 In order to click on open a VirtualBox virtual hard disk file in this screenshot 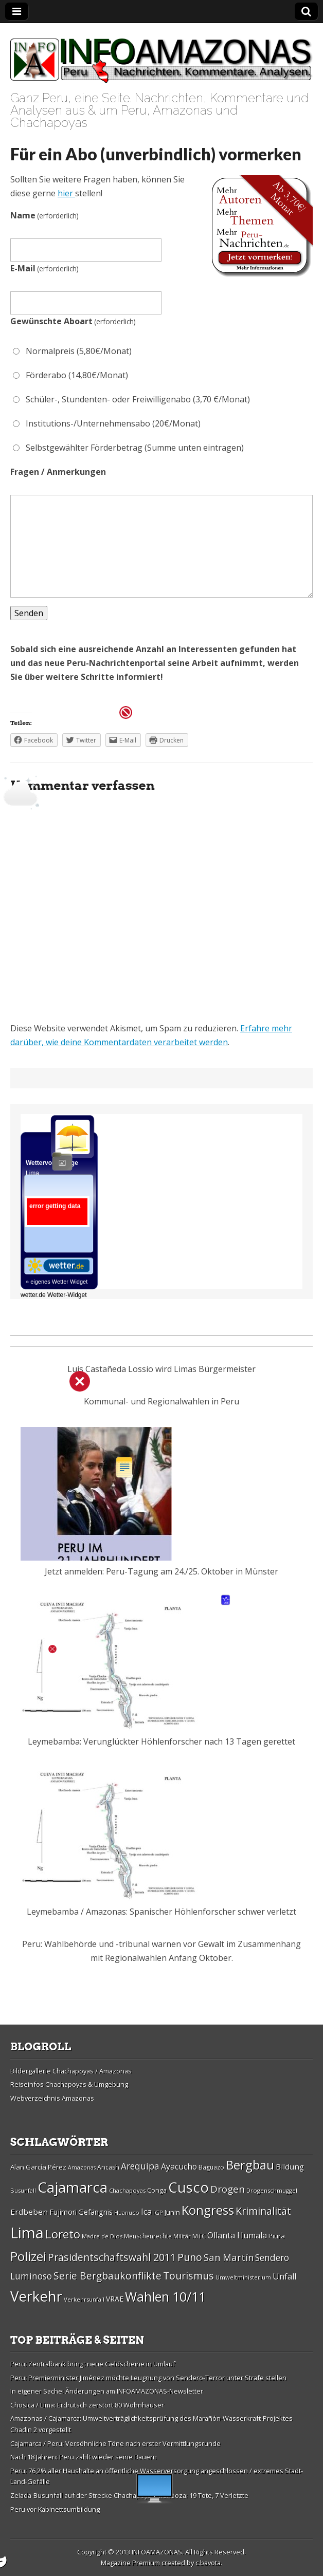, I will do `click(225, 1600)`.